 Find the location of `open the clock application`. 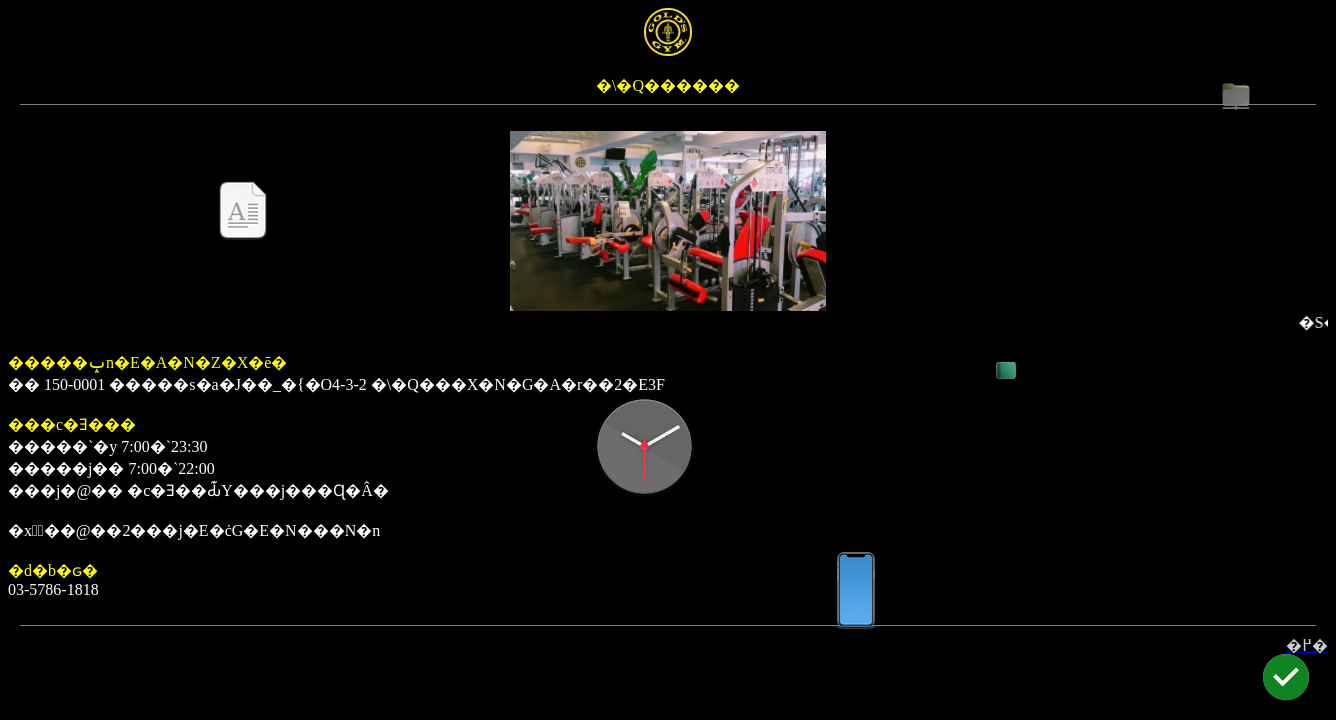

open the clock application is located at coordinates (644, 446).